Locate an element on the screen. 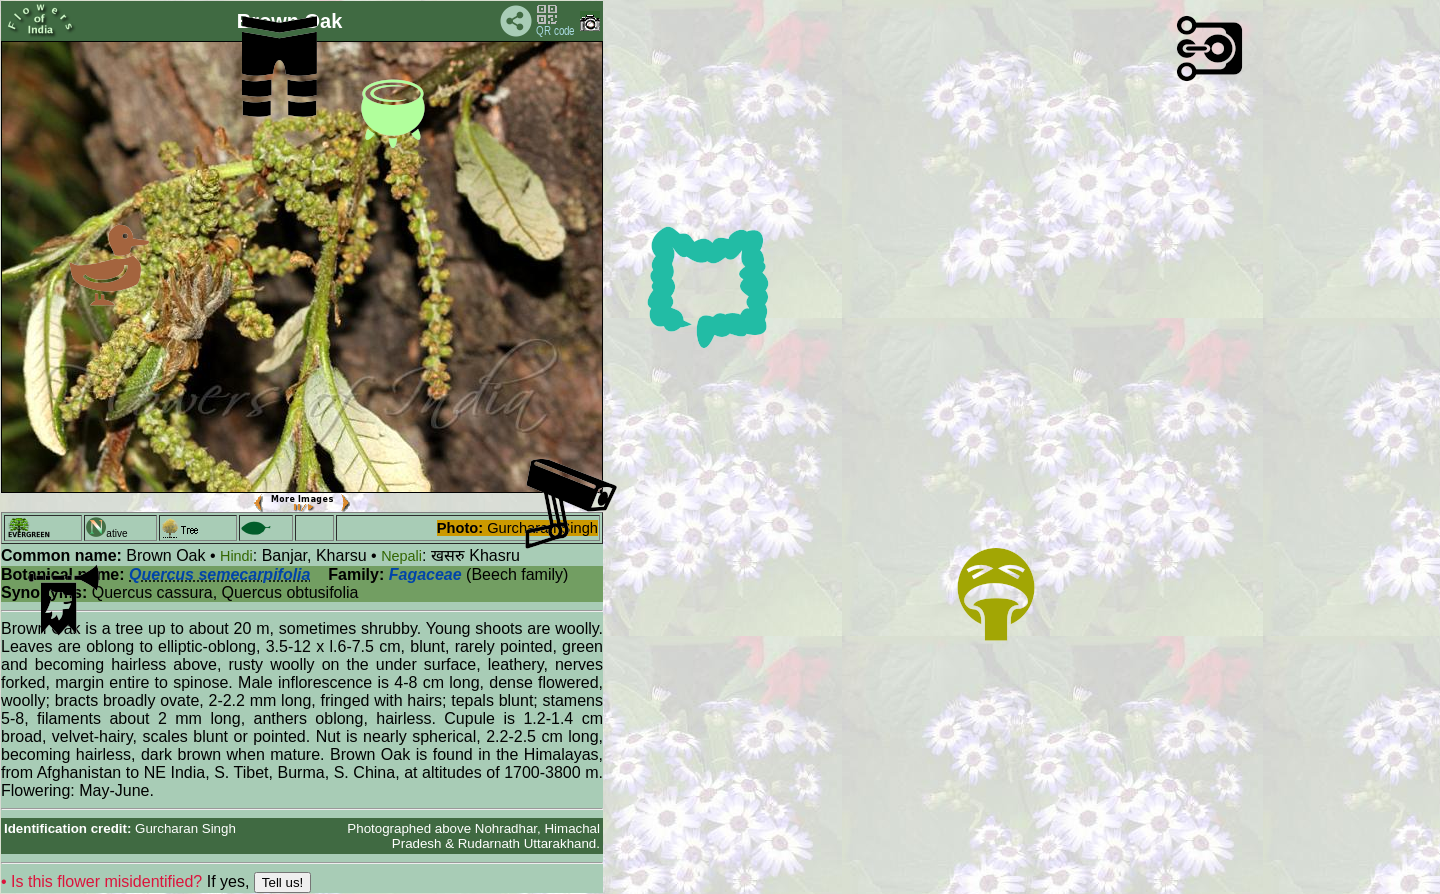 The width and height of the screenshot is (1440, 894). access crafting or potion brewing features is located at coordinates (392, 113).